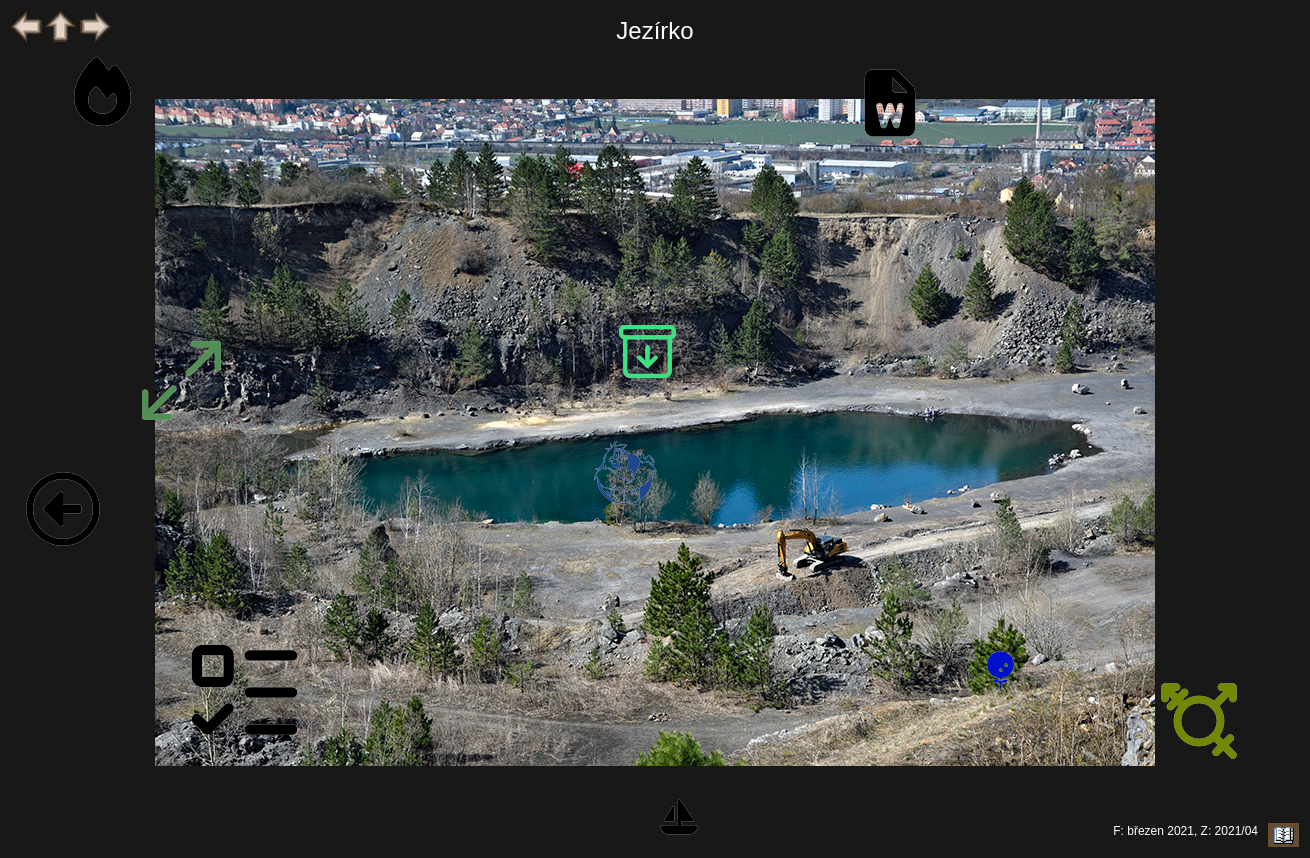  I want to click on archive this item, so click(647, 351).